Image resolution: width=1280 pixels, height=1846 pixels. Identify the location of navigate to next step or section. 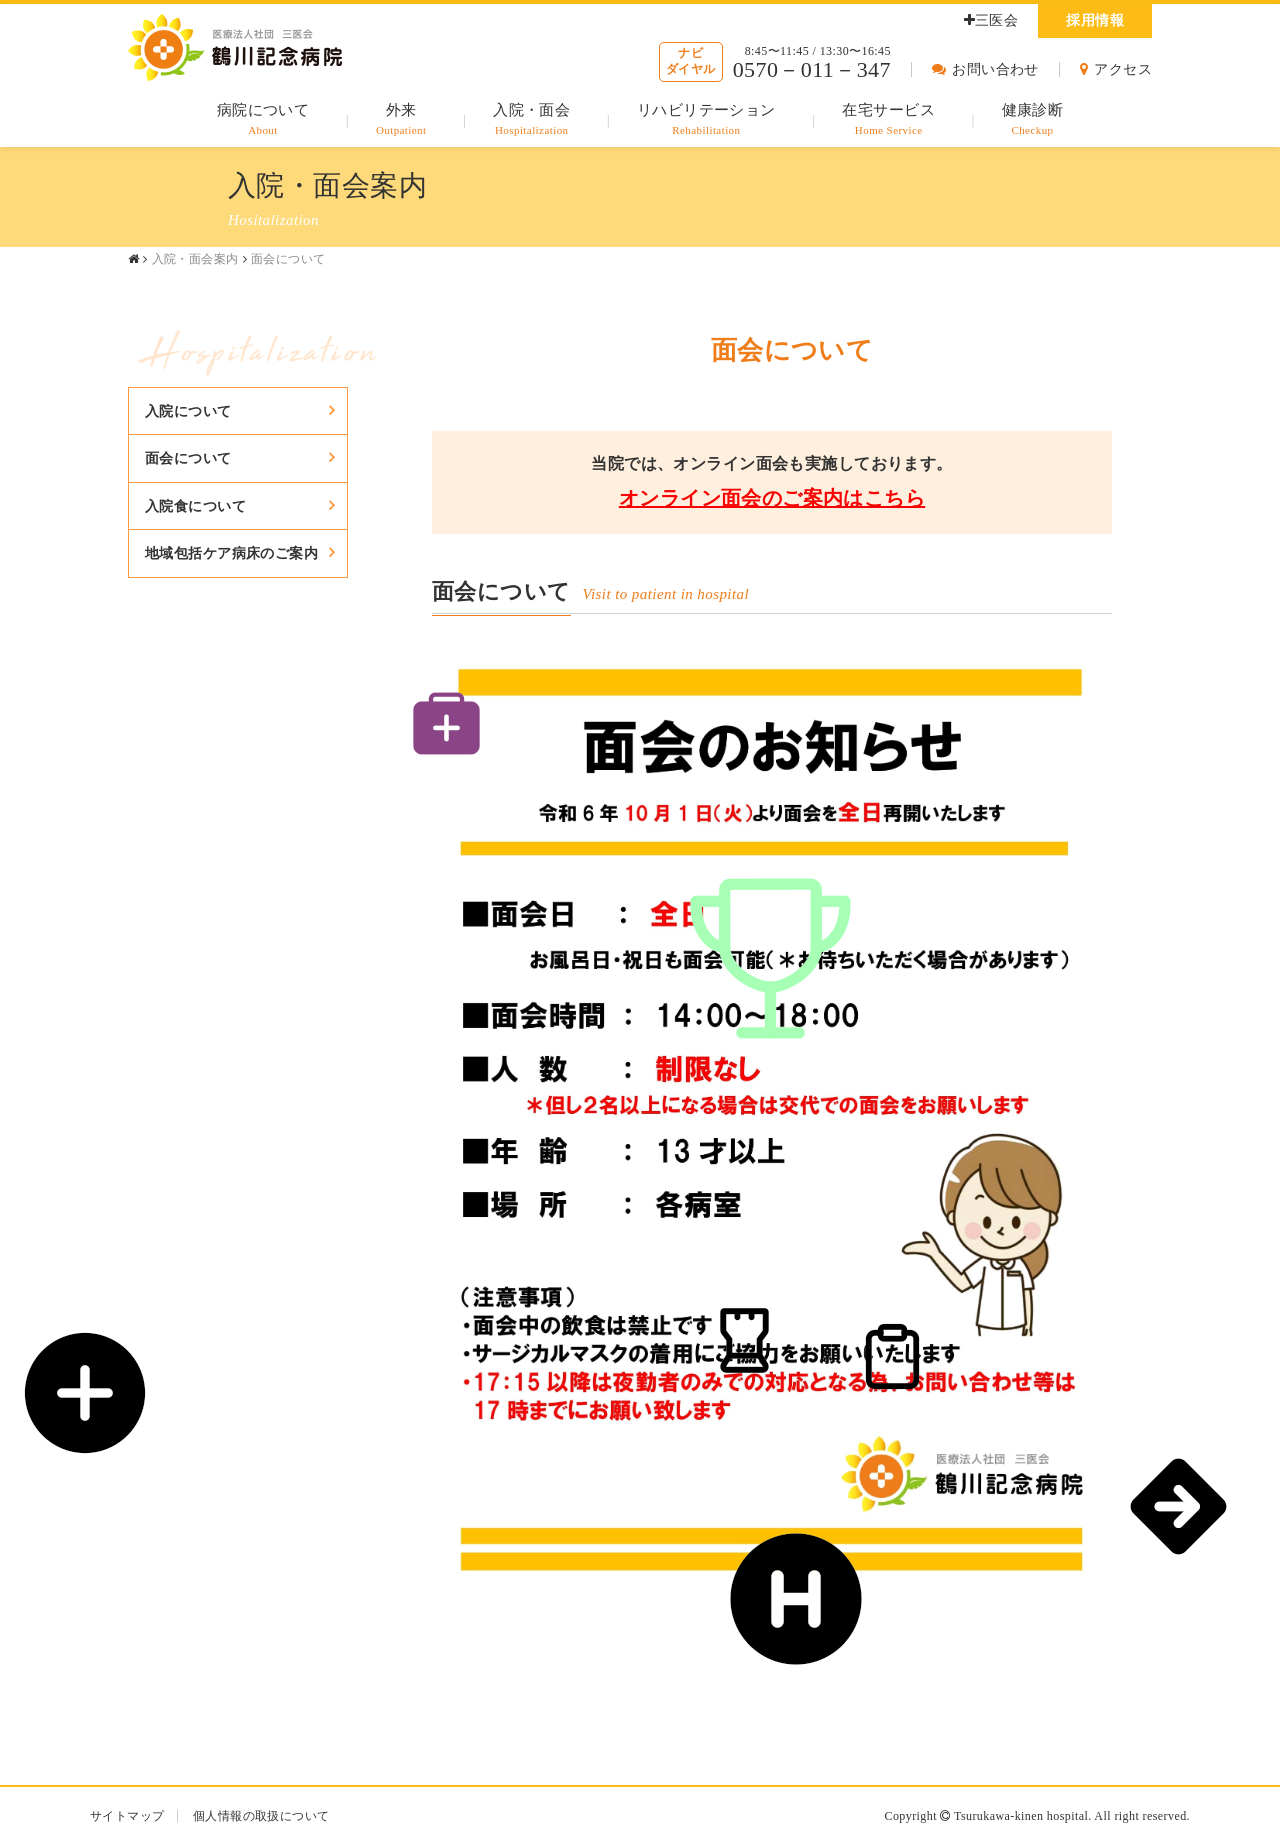
(1178, 1506).